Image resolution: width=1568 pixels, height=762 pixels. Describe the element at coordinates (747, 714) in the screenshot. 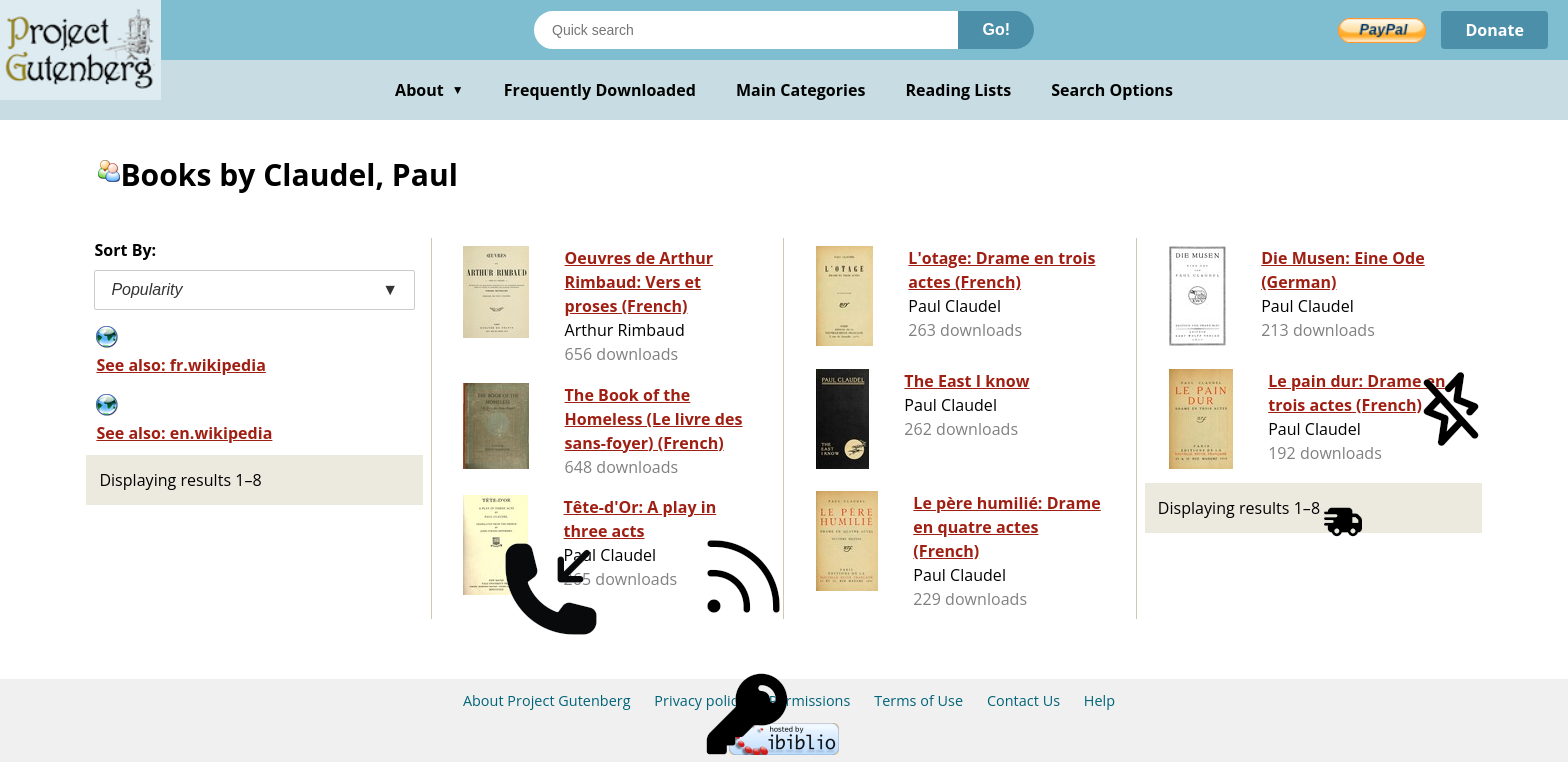

I see `access security or authentication settings` at that location.